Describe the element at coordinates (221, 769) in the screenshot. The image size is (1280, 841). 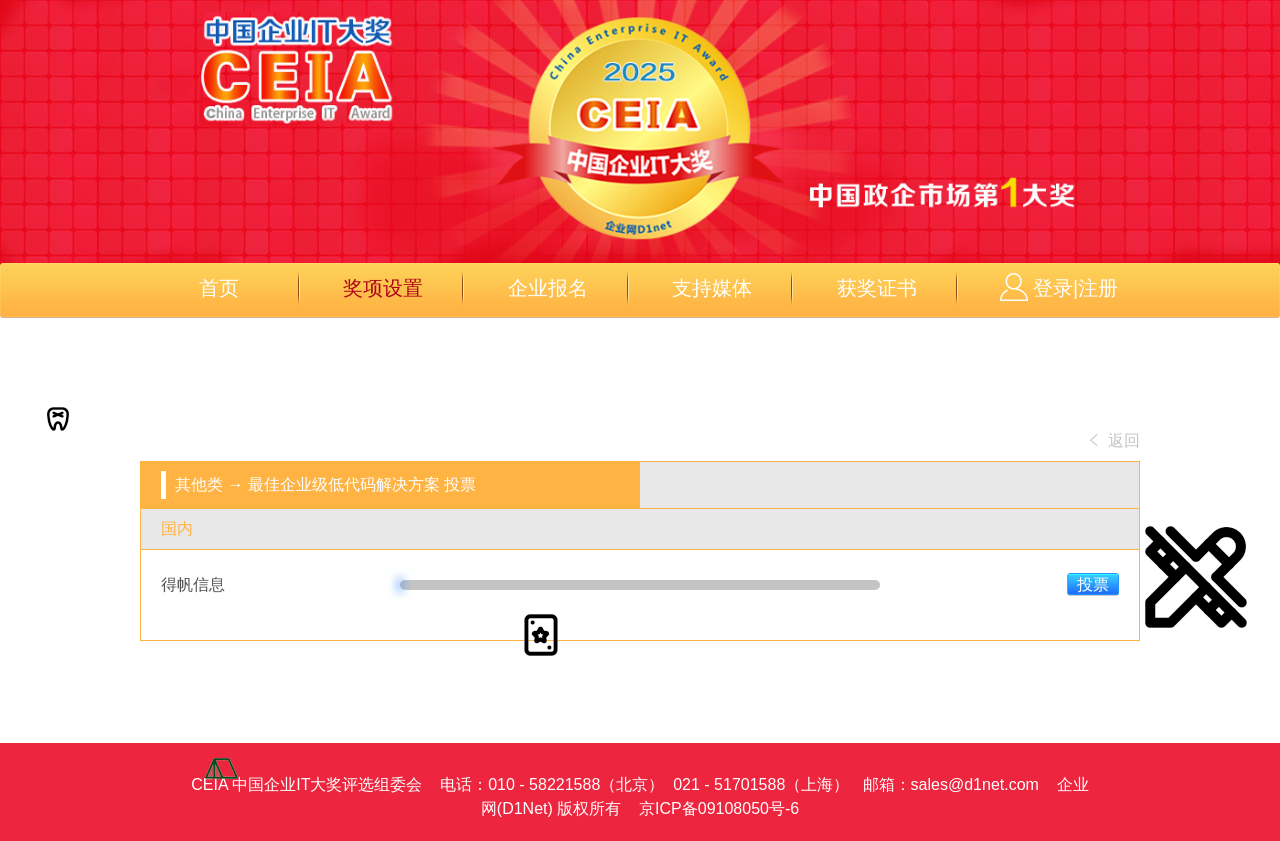
I see `view camping or outdoor locations` at that location.